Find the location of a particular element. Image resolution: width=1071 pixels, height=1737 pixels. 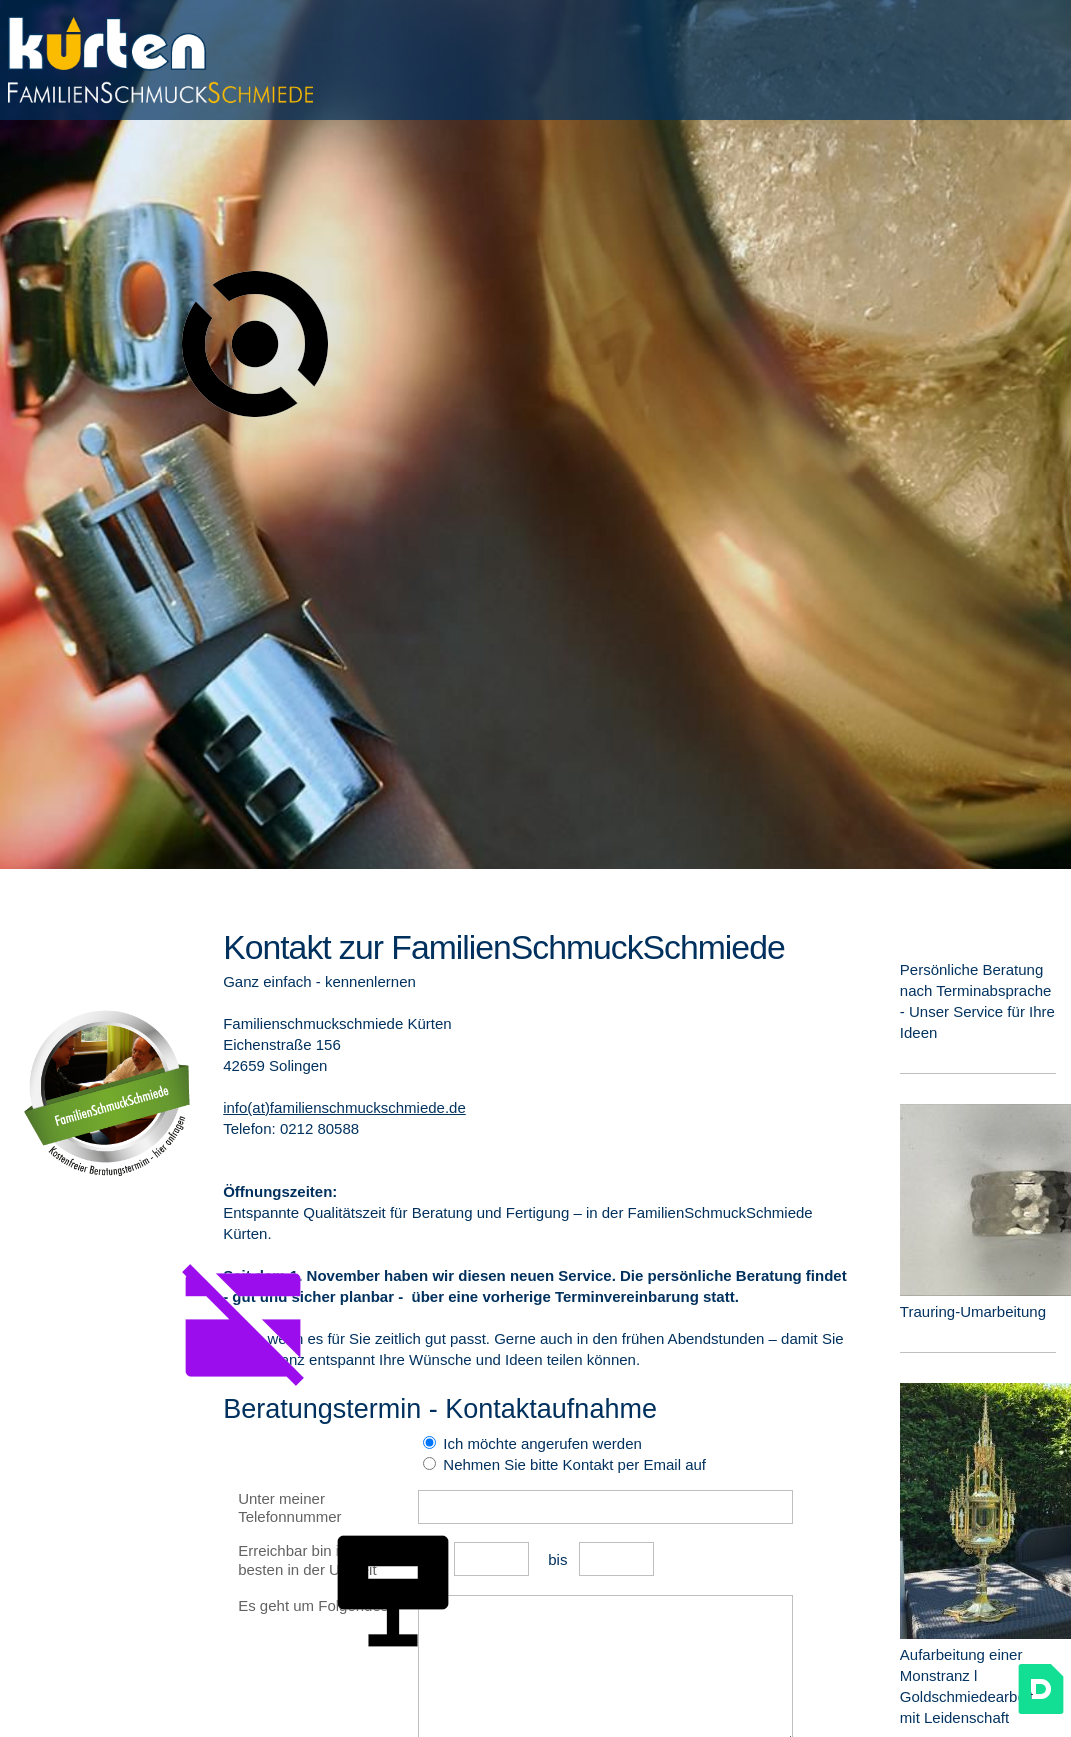

open or view a PDF document is located at coordinates (1041, 1689).